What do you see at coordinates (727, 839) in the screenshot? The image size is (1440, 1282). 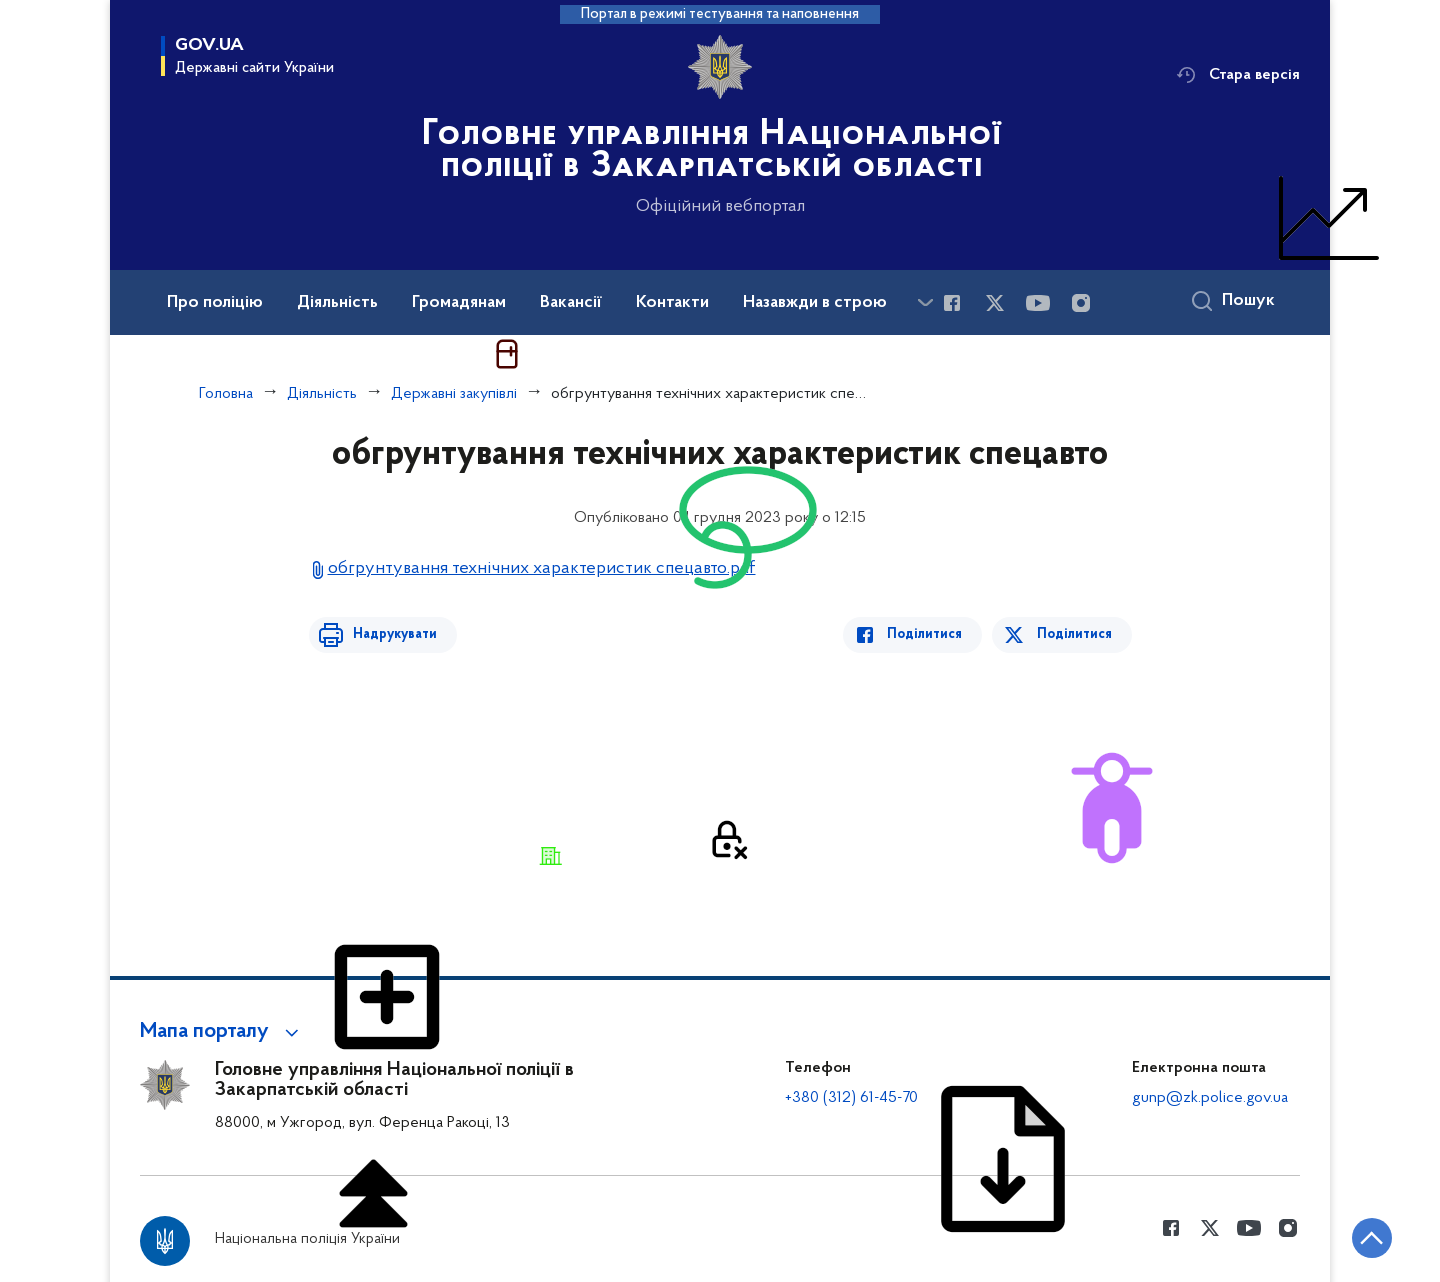 I see `remove or delete a security lock` at bounding box center [727, 839].